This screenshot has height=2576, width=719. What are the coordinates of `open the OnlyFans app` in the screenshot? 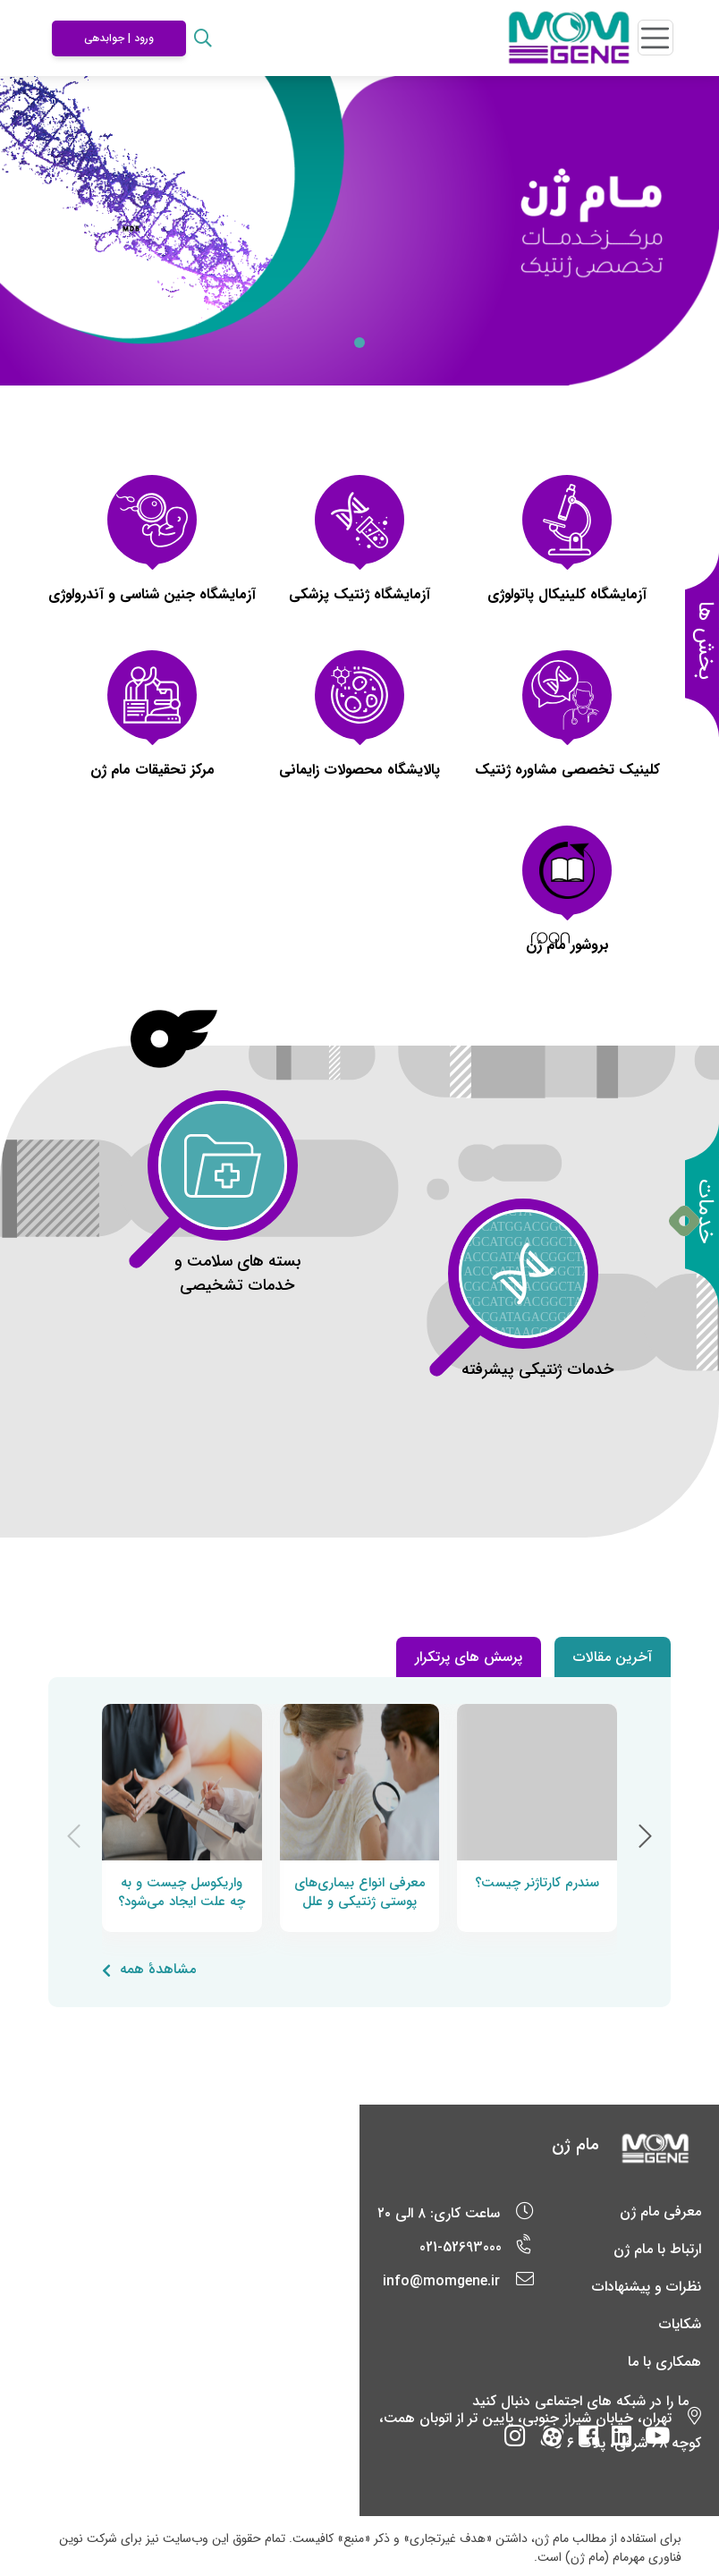 It's located at (173, 1038).